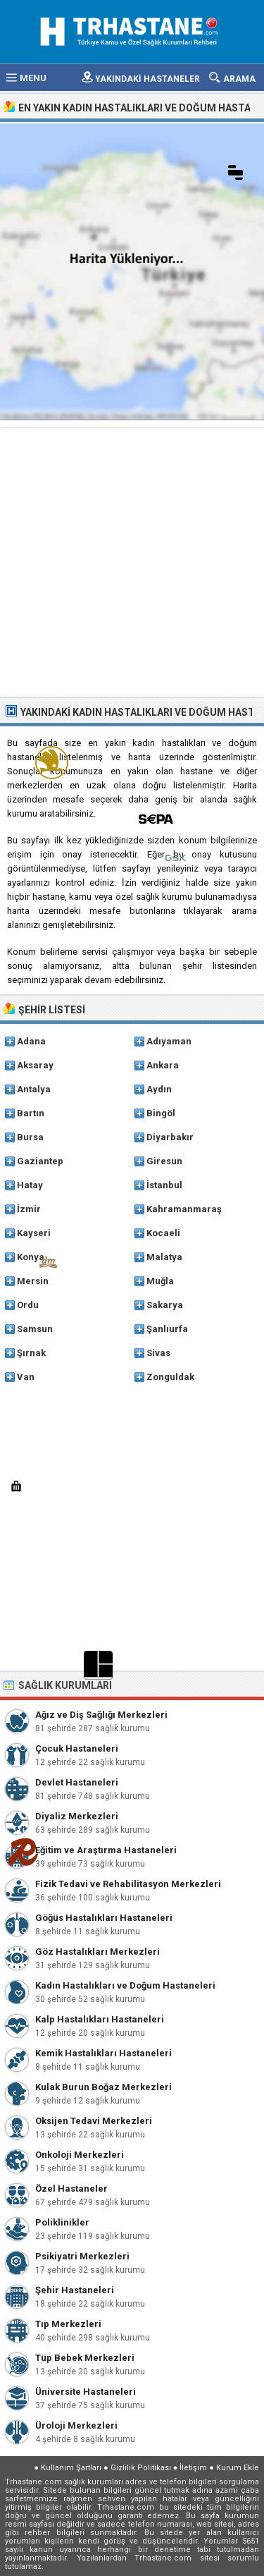  I want to click on Redis database service logo, so click(23, 1852).